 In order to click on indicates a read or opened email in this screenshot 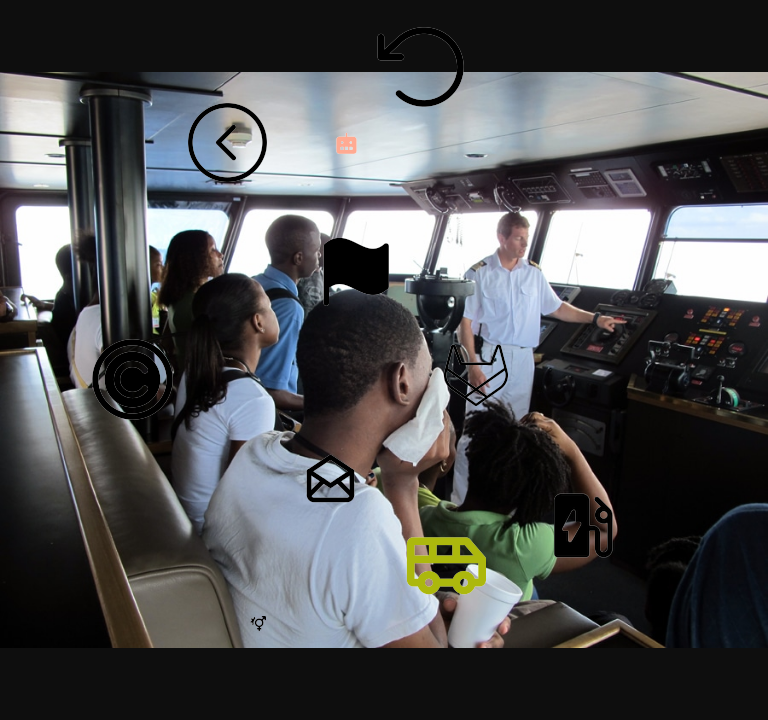, I will do `click(330, 478)`.